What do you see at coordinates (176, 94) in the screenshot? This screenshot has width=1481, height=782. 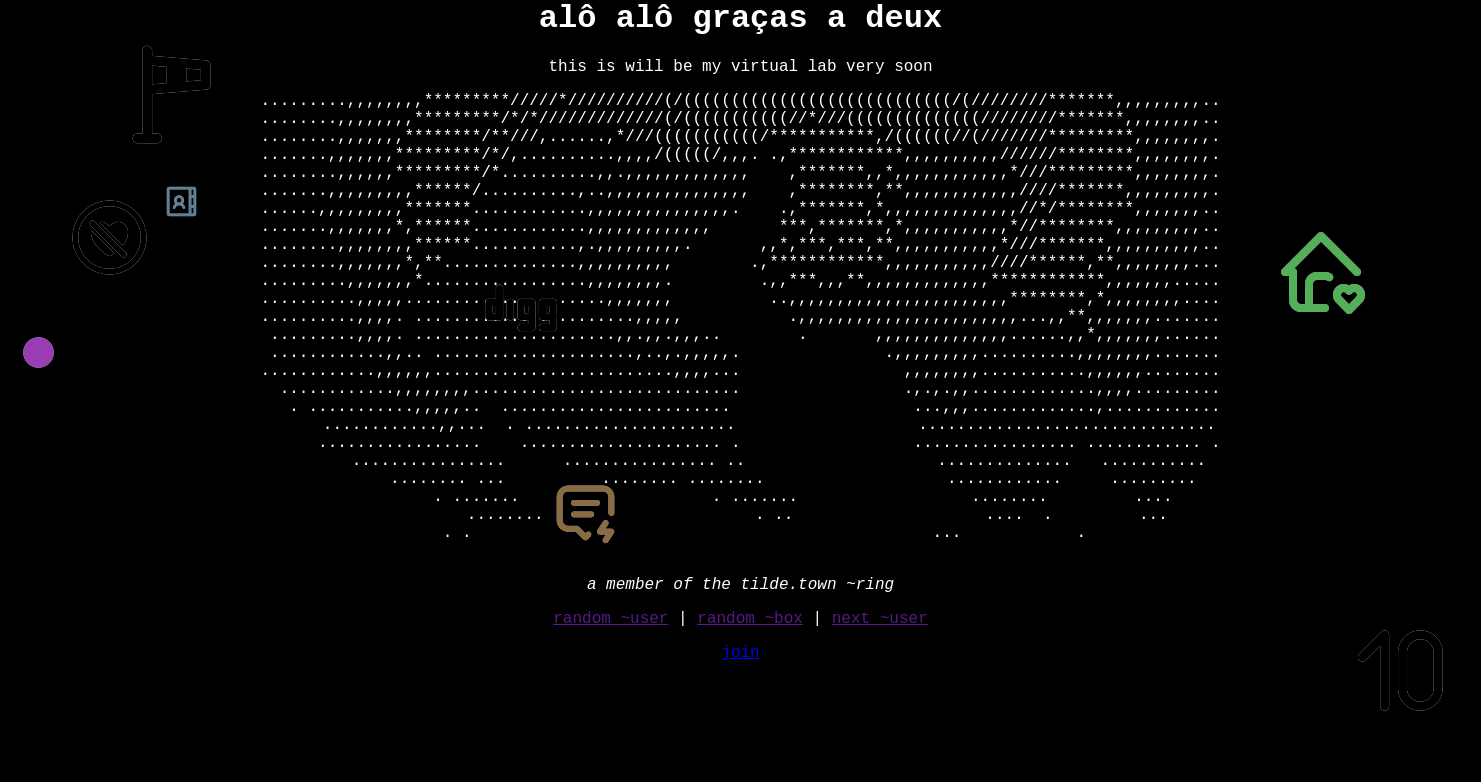 I see `view current wind conditions` at bounding box center [176, 94].